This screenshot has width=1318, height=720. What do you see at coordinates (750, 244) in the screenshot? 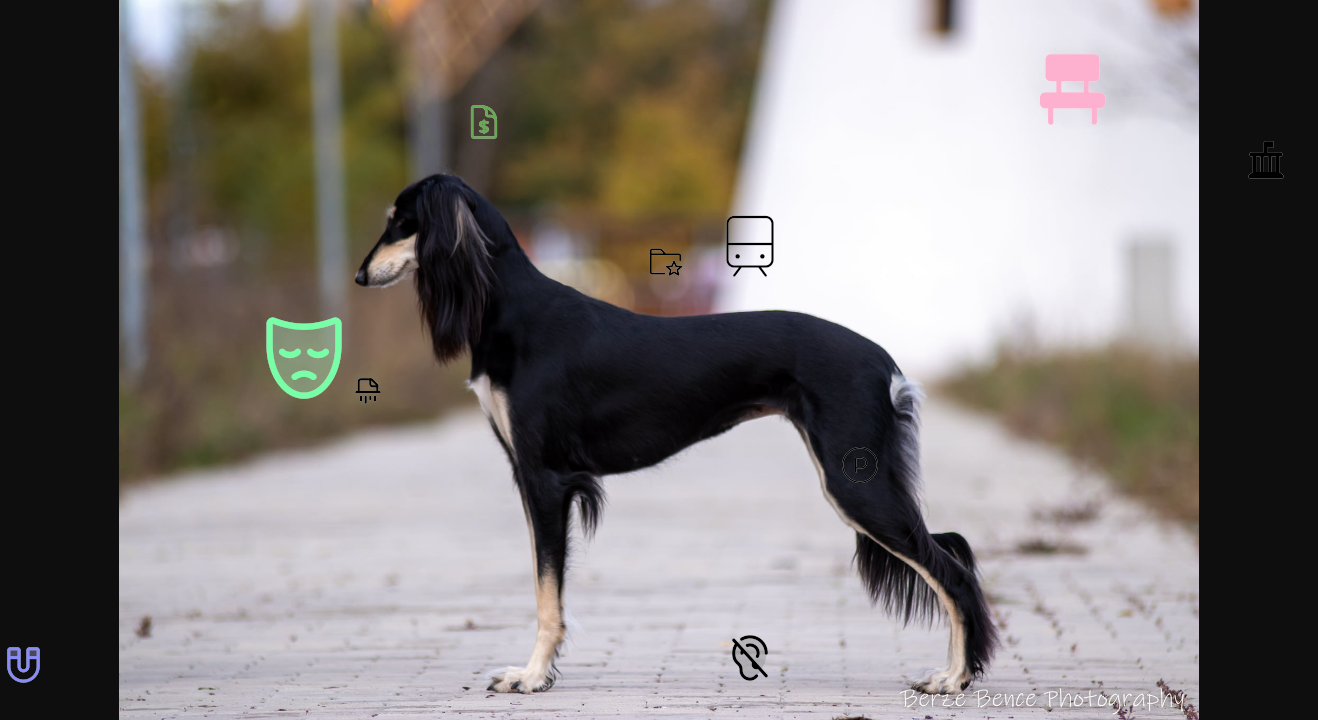
I see `access train or rail transit options` at bounding box center [750, 244].